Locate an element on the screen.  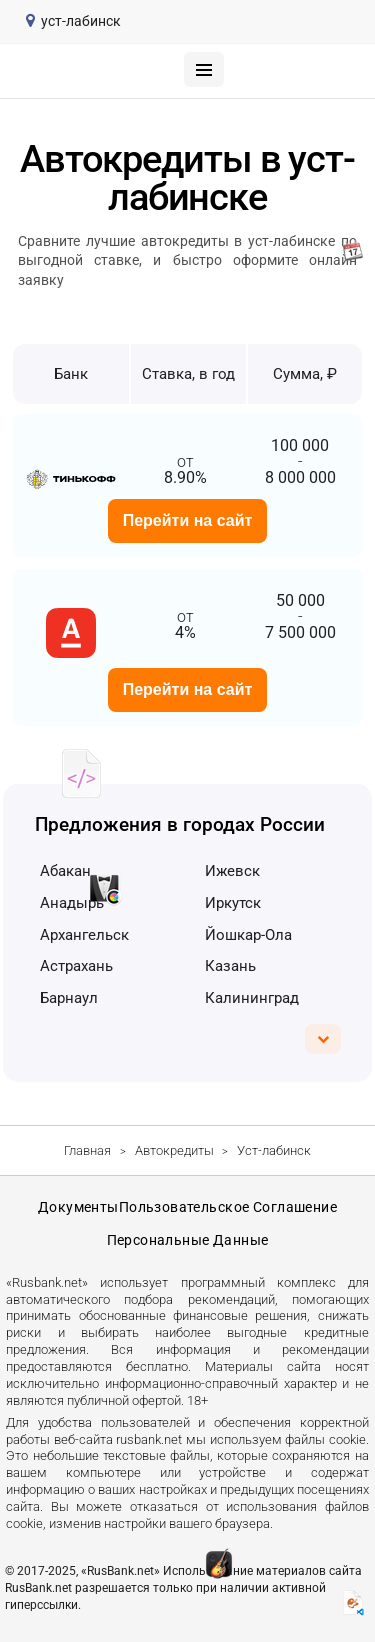
launch display calibrator tool is located at coordinates (106, 890).